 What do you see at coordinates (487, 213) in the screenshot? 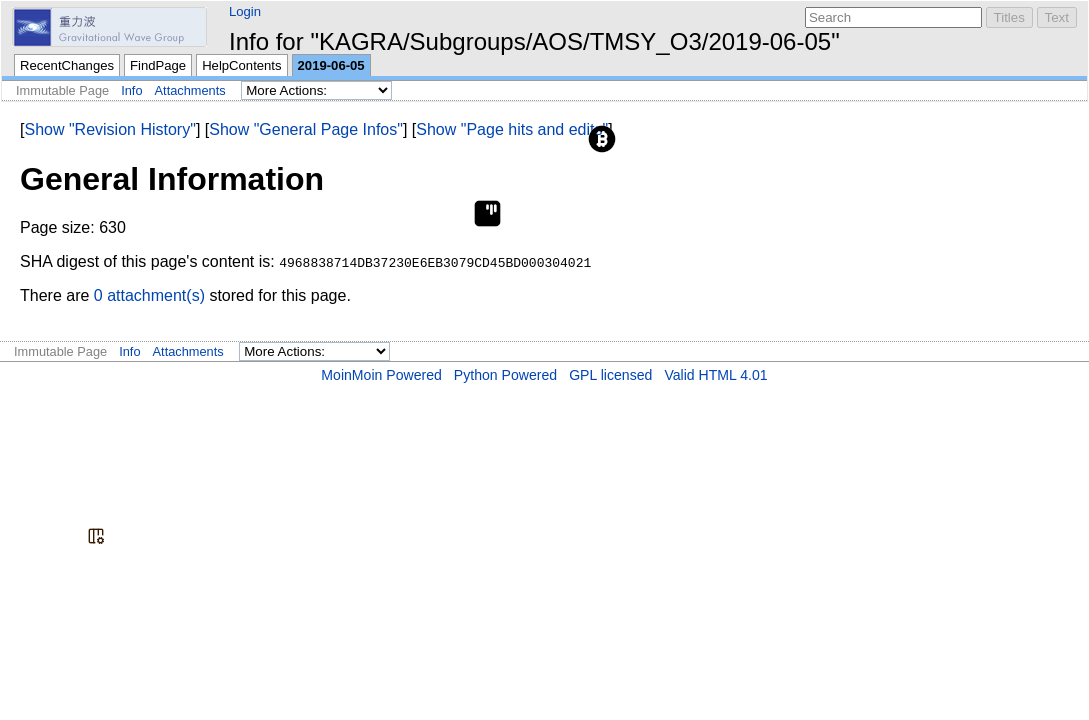
I see `align content to top-right corner` at bounding box center [487, 213].